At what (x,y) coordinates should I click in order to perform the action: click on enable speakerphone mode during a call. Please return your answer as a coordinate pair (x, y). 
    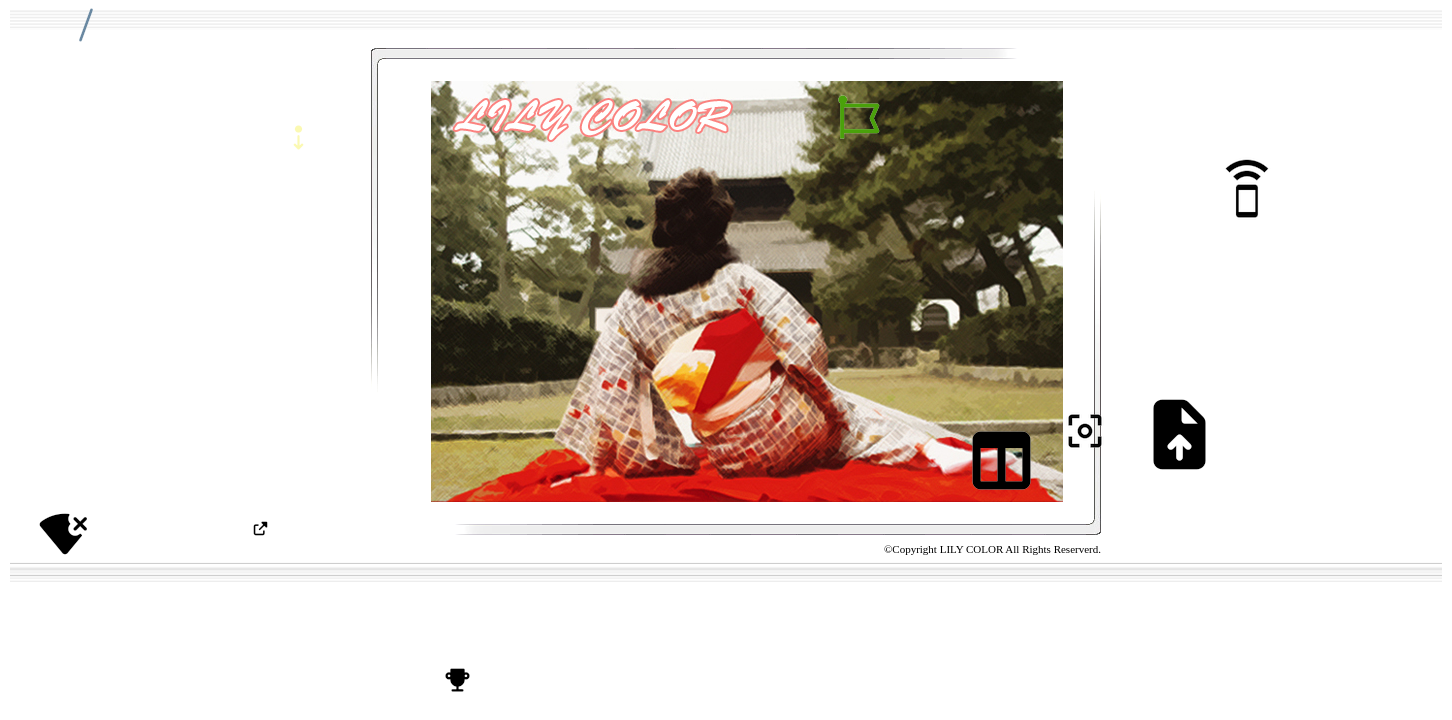
    Looking at the image, I should click on (1247, 190).